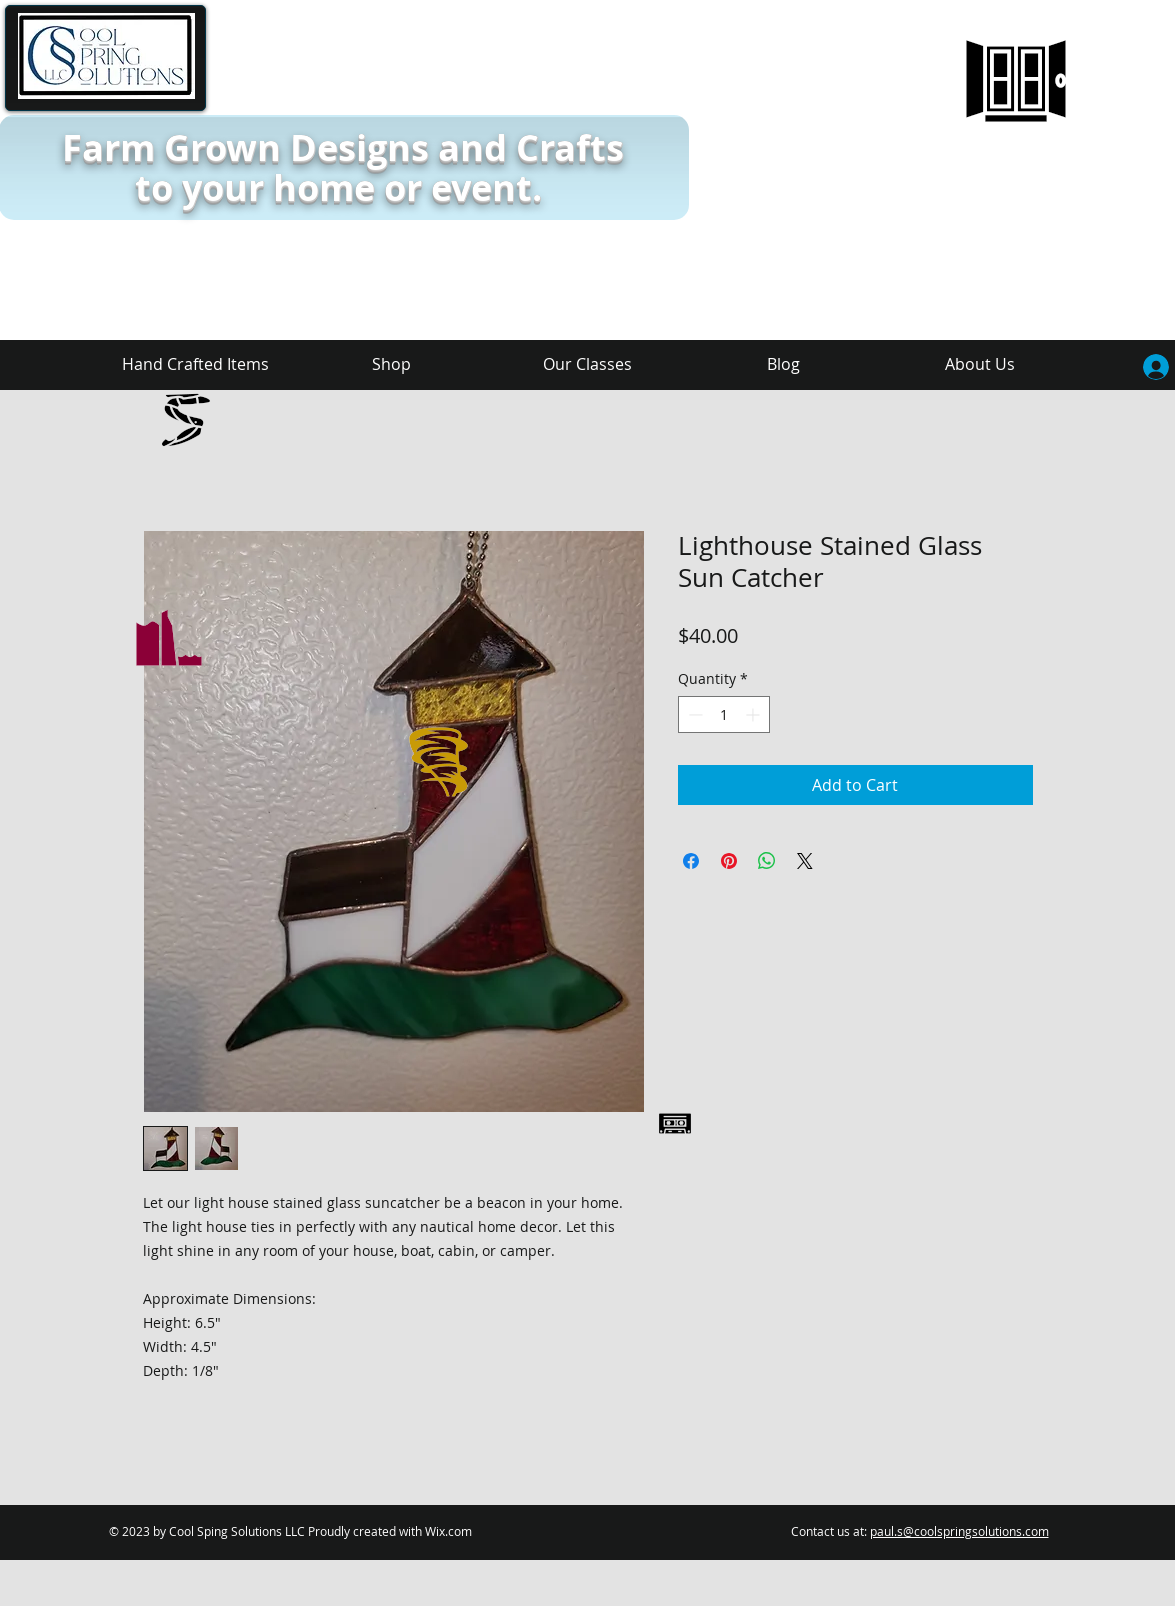 The width and height of the screenshot is (1175, 1606). Describe the element at coordinates (439, 762) in the screenshot. I see `indicates severe weather alert or tornado warning` at that location.